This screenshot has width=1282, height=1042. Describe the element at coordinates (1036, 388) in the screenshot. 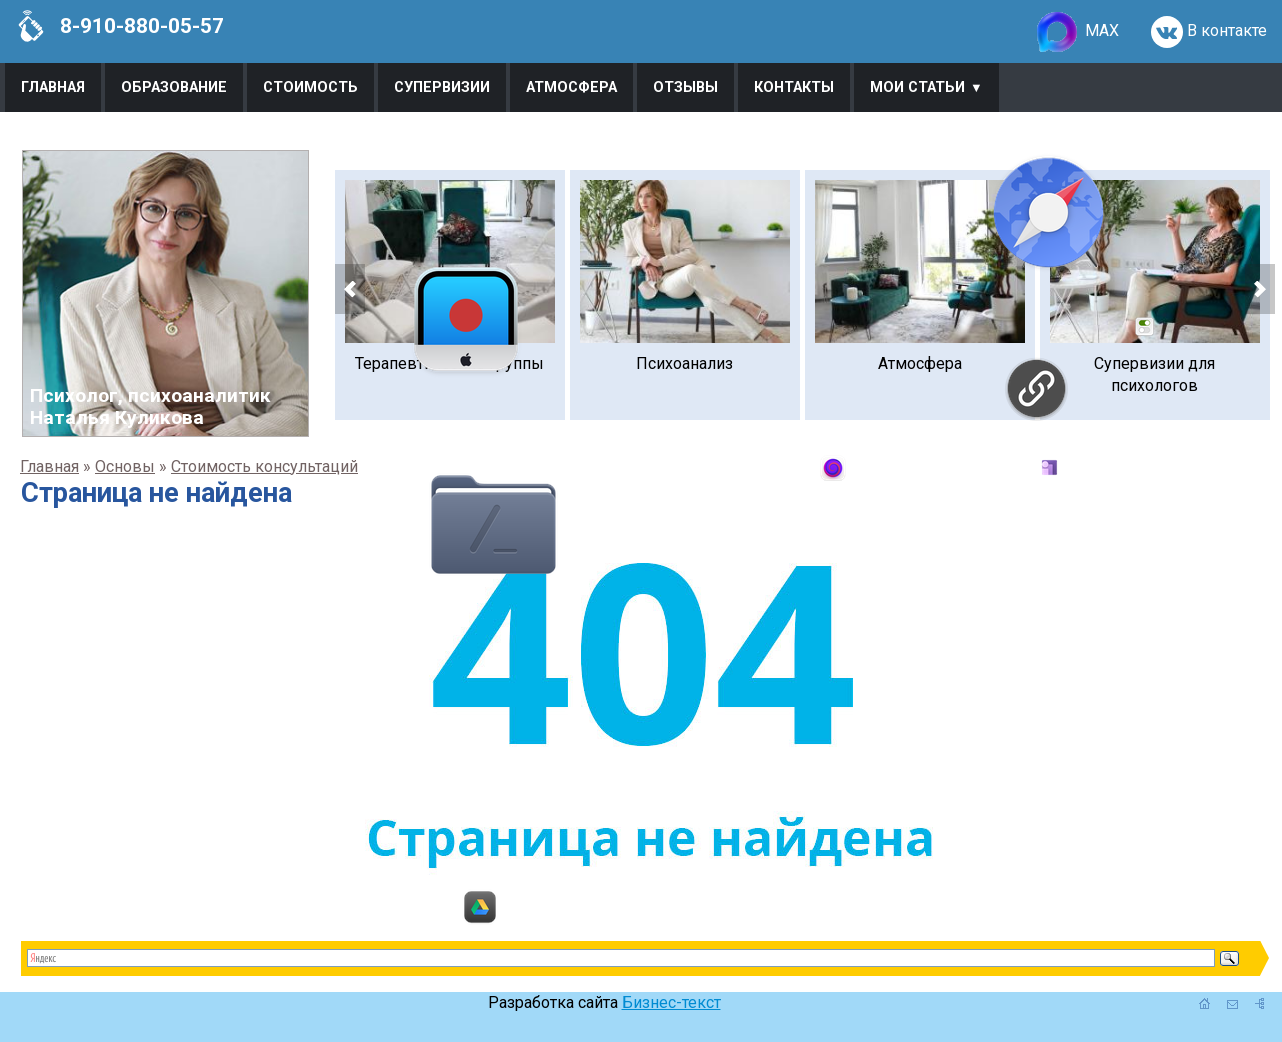

I see `indicates a symbolic link or alias to another file` at that location.